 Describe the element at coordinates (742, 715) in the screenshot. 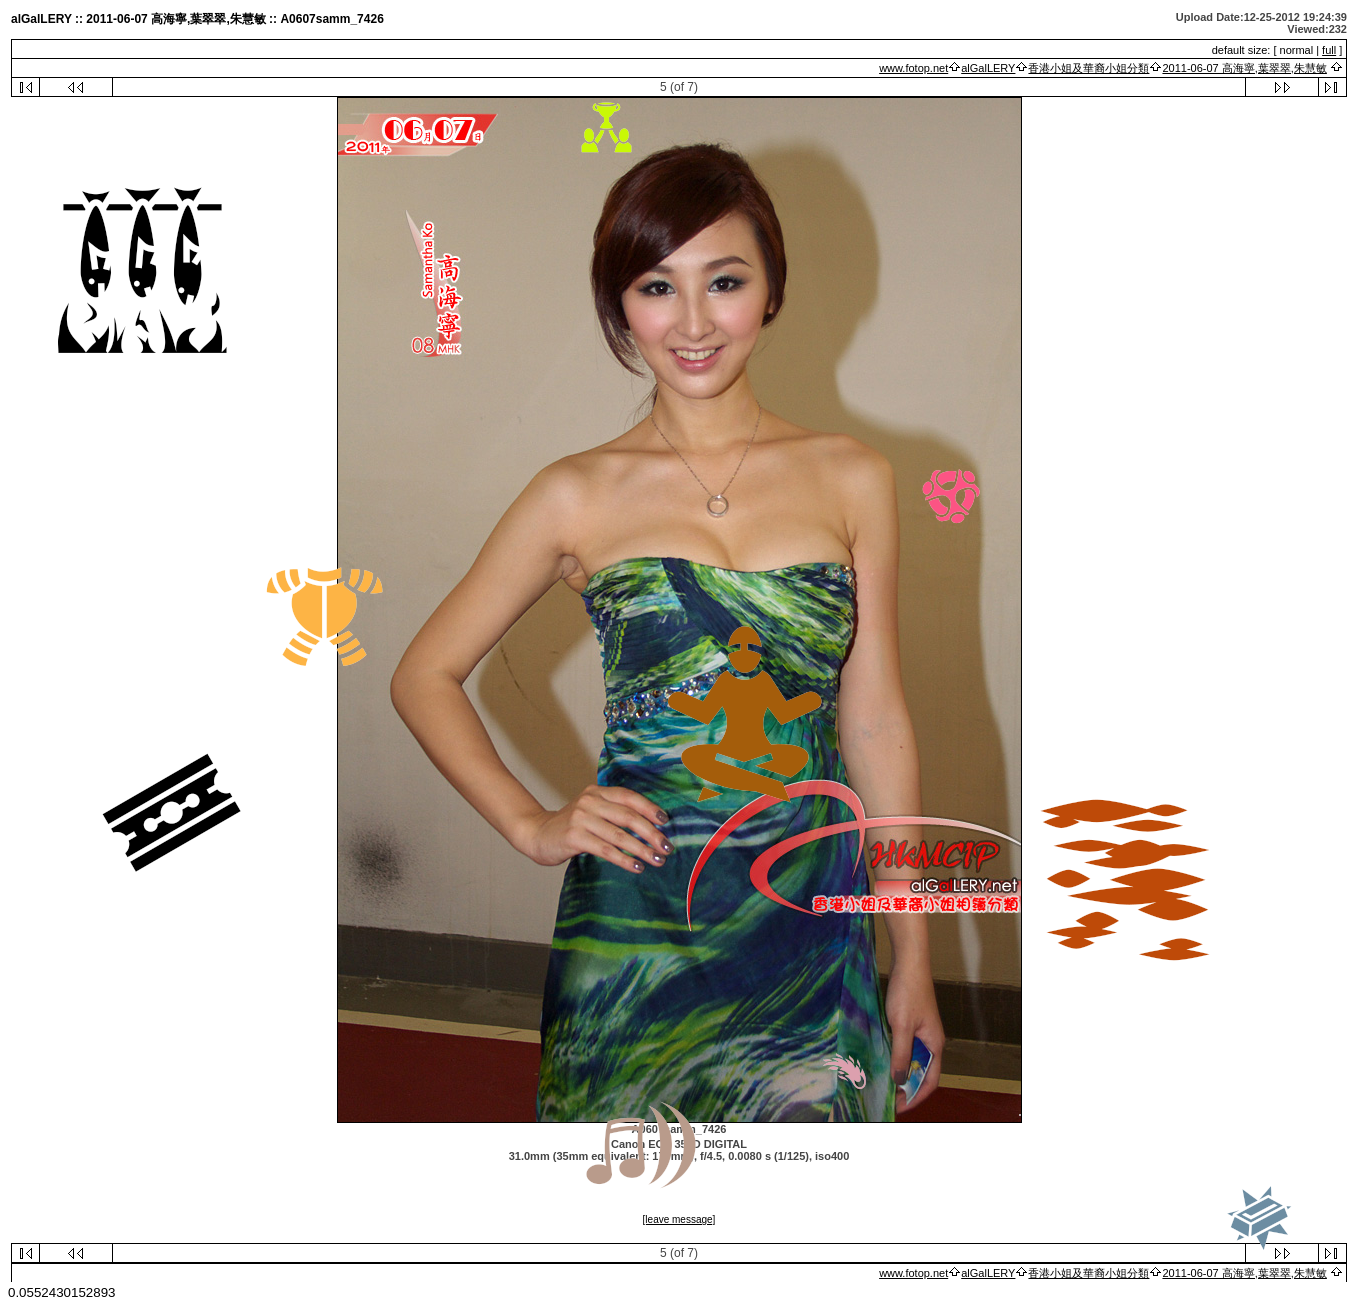

I see `access meditation or mindfulness features` at that location.